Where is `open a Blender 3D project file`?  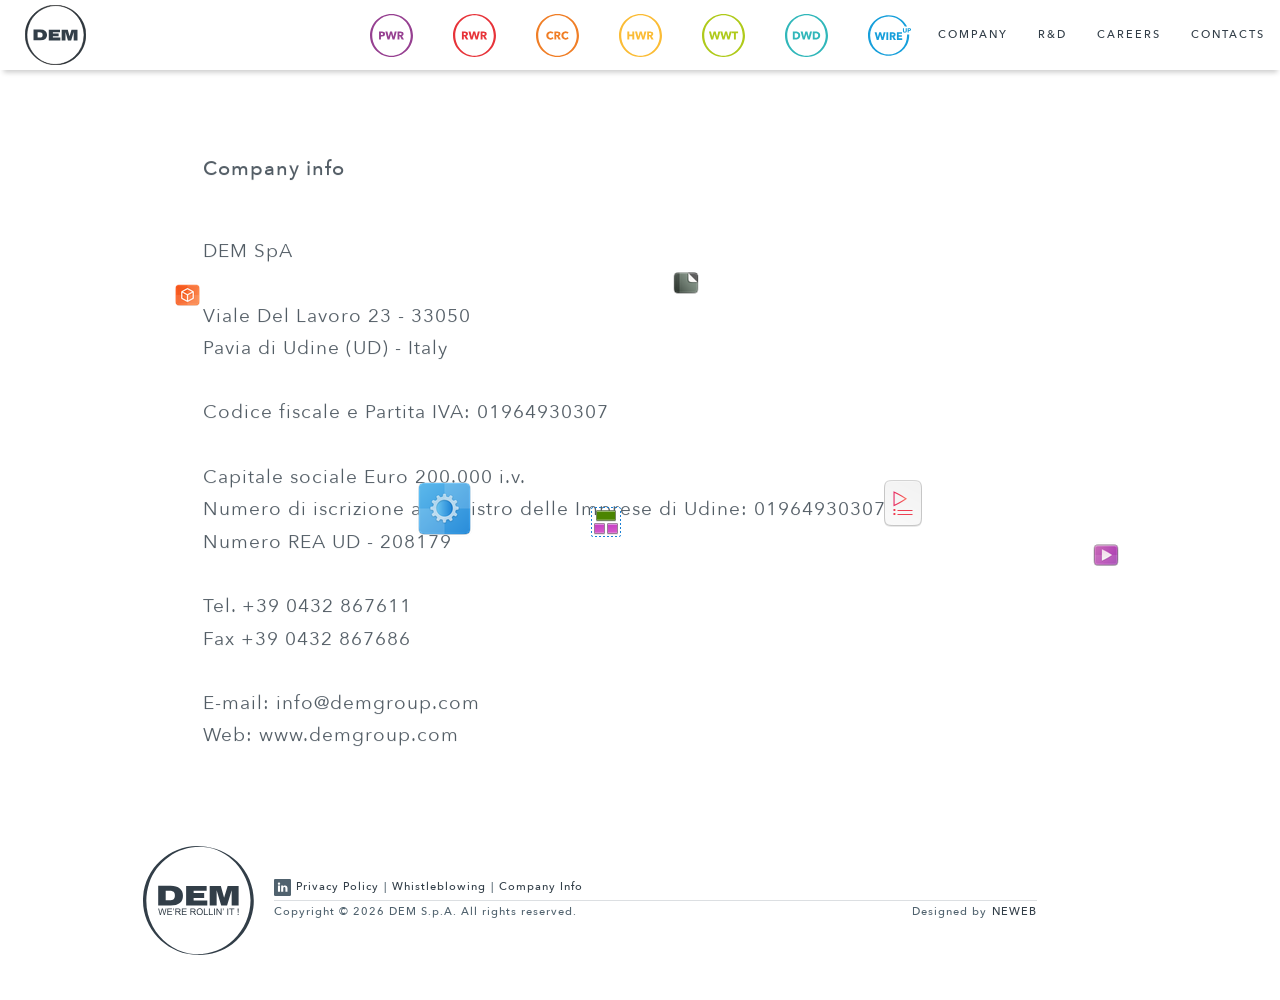
open a Blender 3D project file is located at coordinates (187, 294).